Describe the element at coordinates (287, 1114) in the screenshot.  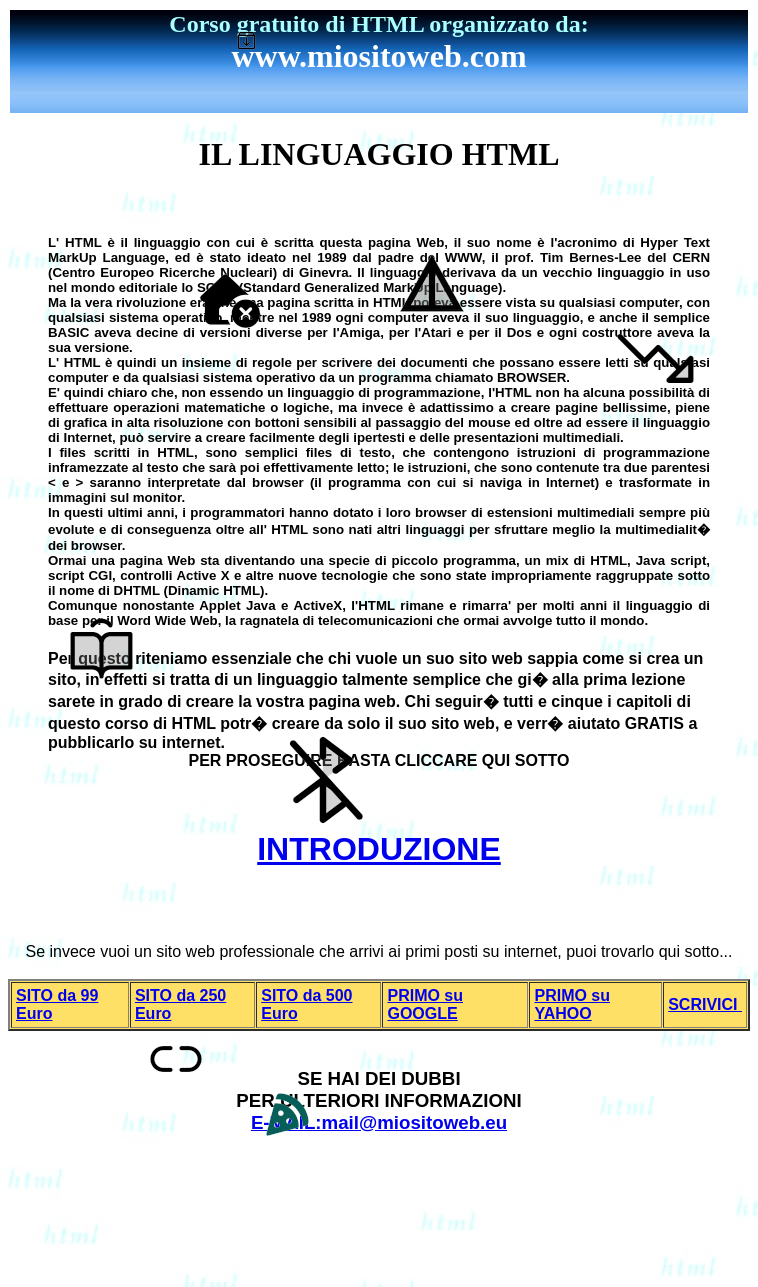
I see `browse food delivery options` at that location.